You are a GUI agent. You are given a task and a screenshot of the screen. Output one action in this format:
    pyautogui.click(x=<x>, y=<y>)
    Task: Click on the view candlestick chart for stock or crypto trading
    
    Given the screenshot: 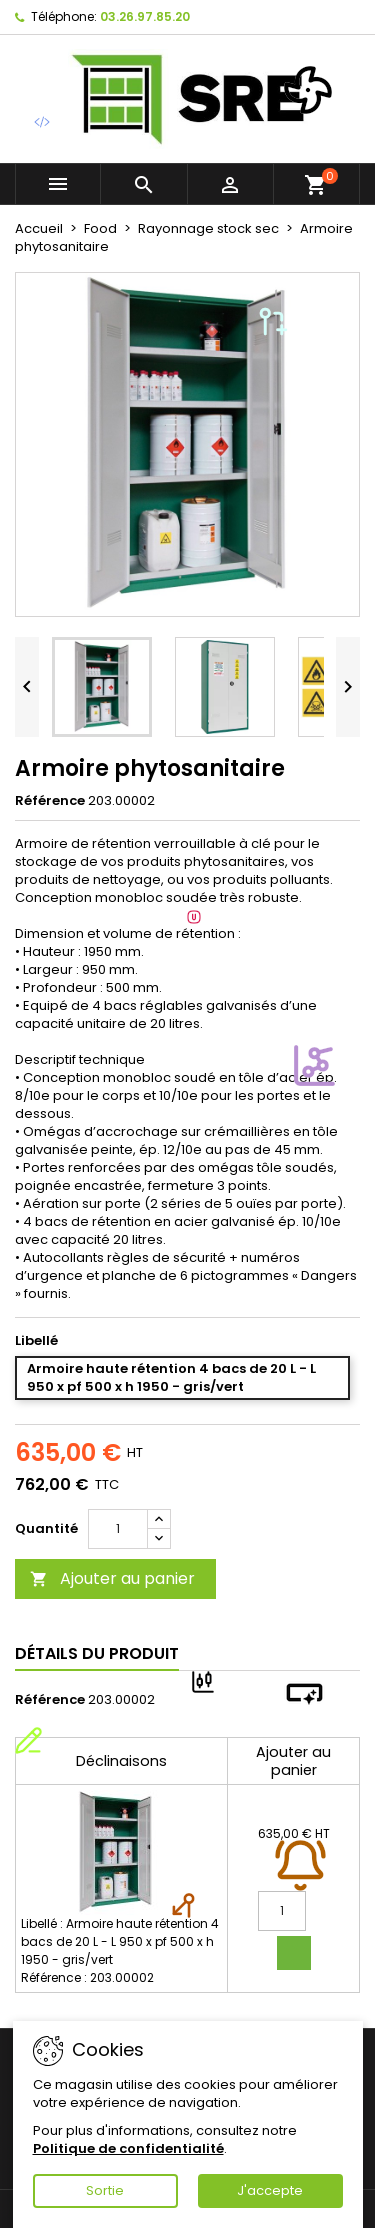 What is the action you would take?
    pyautogui.click(x=203, y=1682)
    